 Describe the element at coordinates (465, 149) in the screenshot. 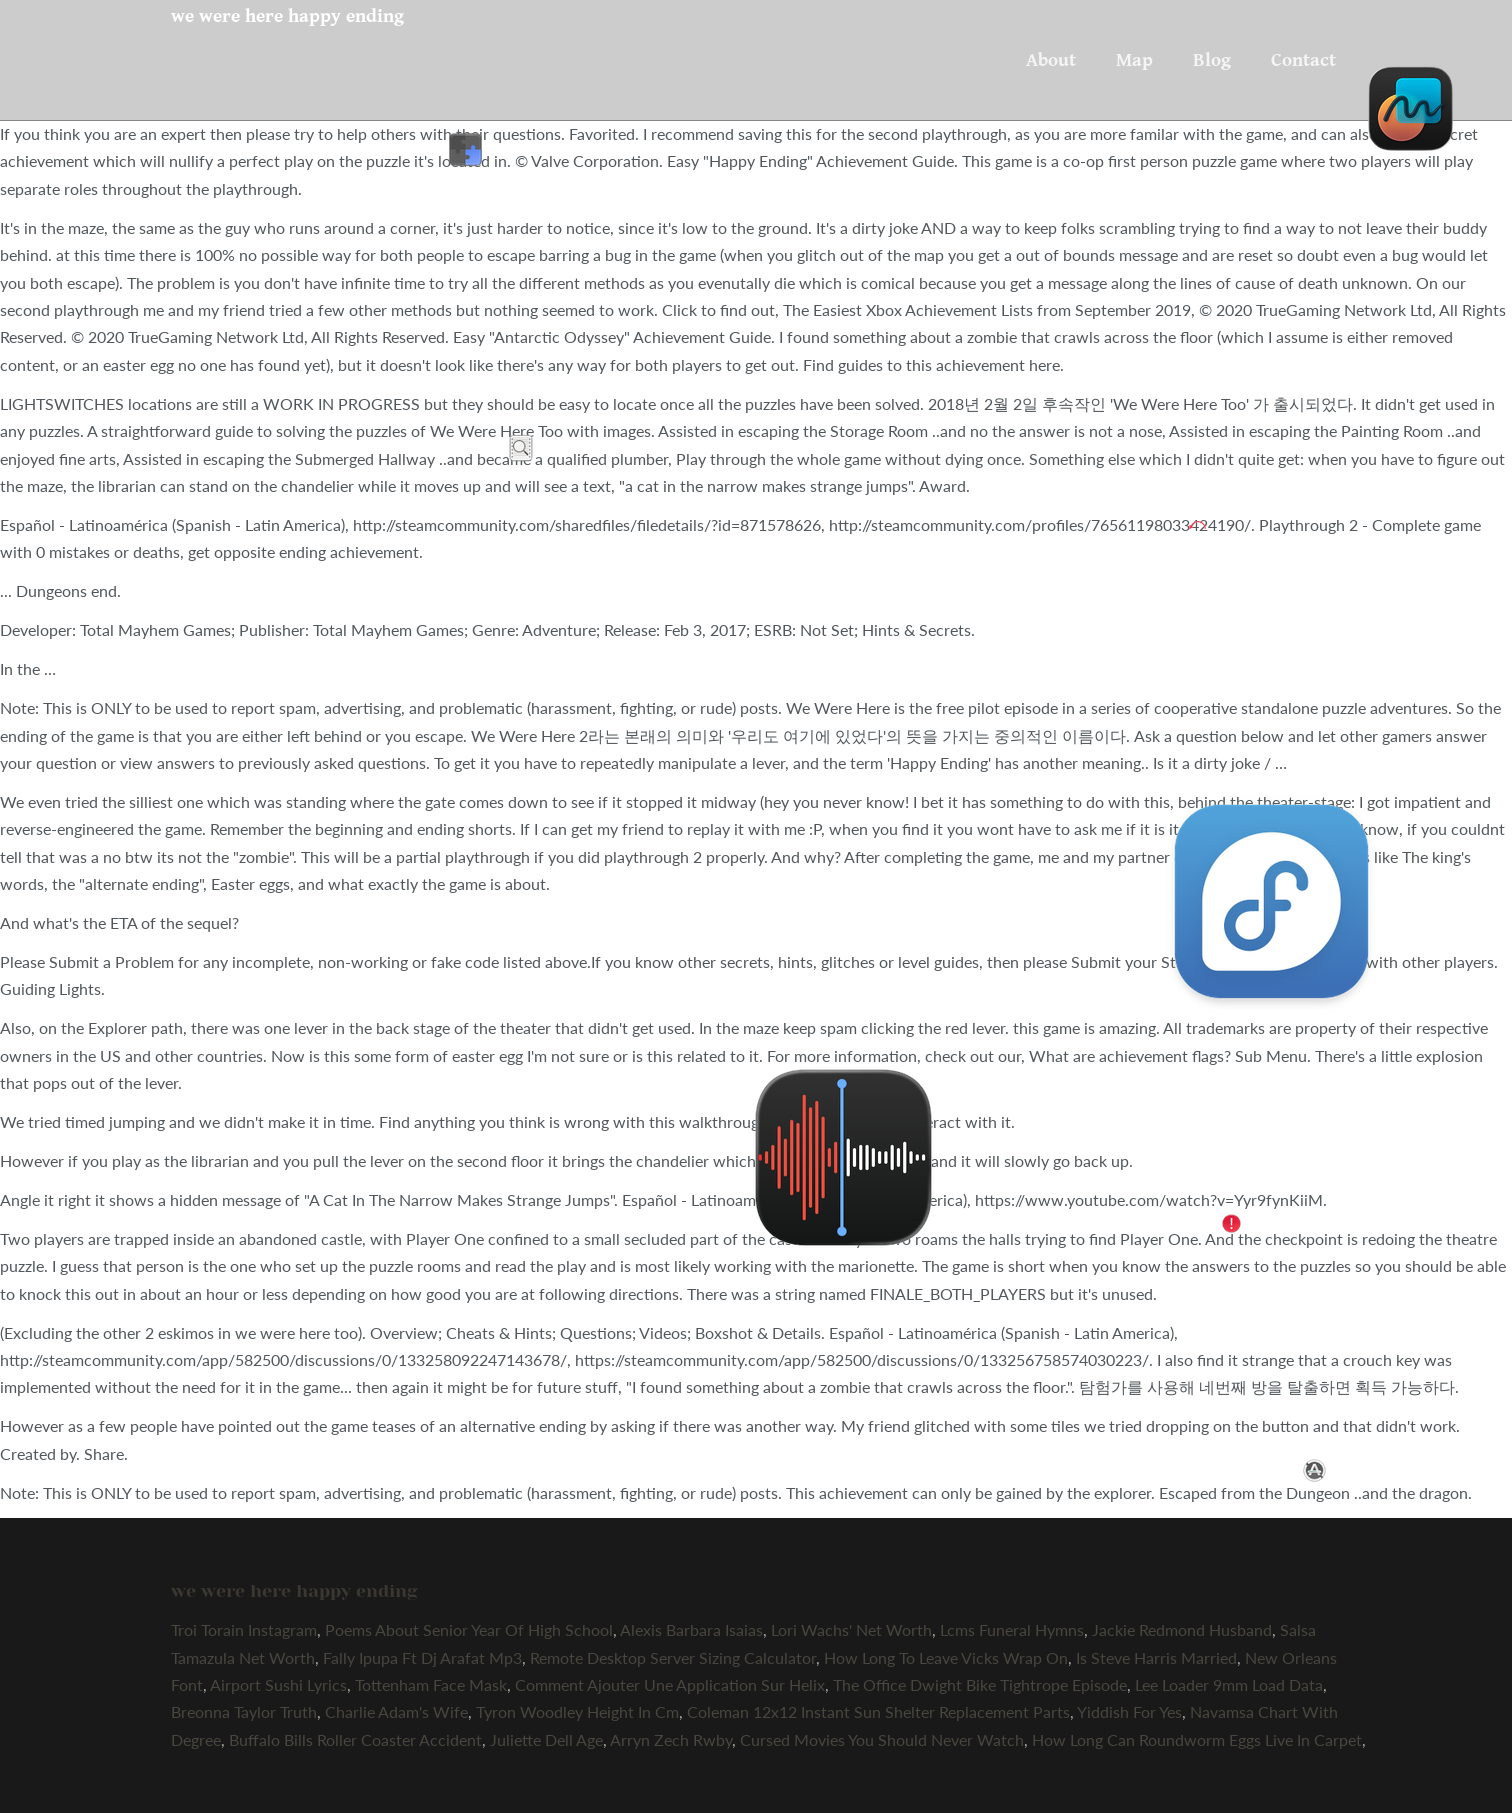

I see `manage bluetooth plugins or extensions` at that location.